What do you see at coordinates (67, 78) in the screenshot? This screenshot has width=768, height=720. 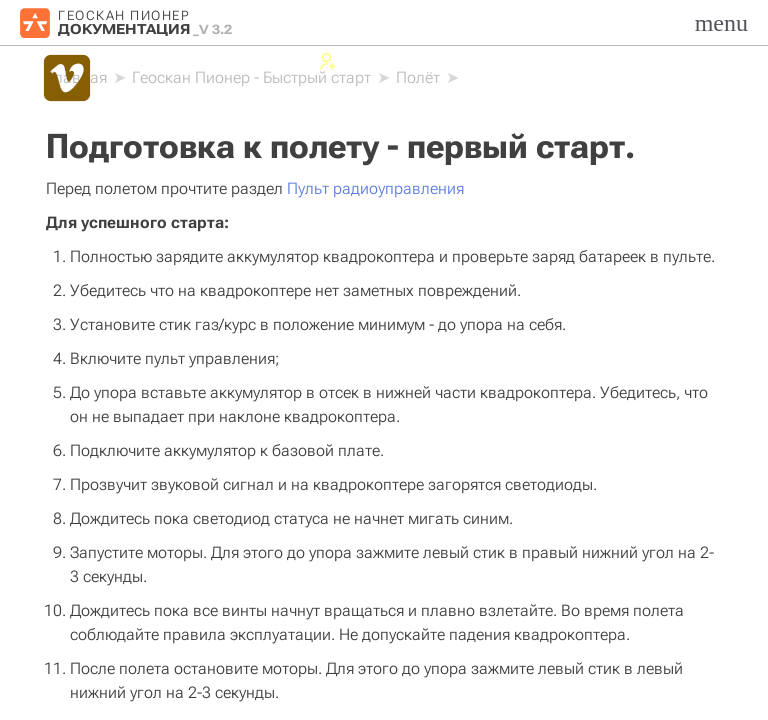 I see `open Vimeo app or website` at bounding box center [67, 78].